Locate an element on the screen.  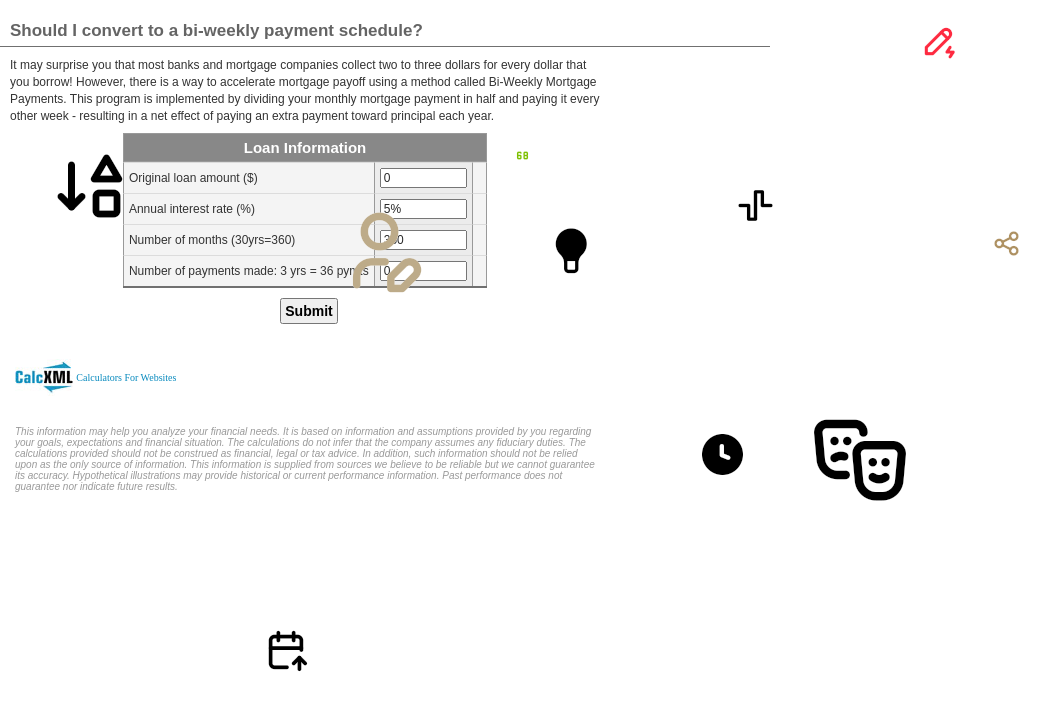
view a suggestion or tip is located at coordinates (569, 252).